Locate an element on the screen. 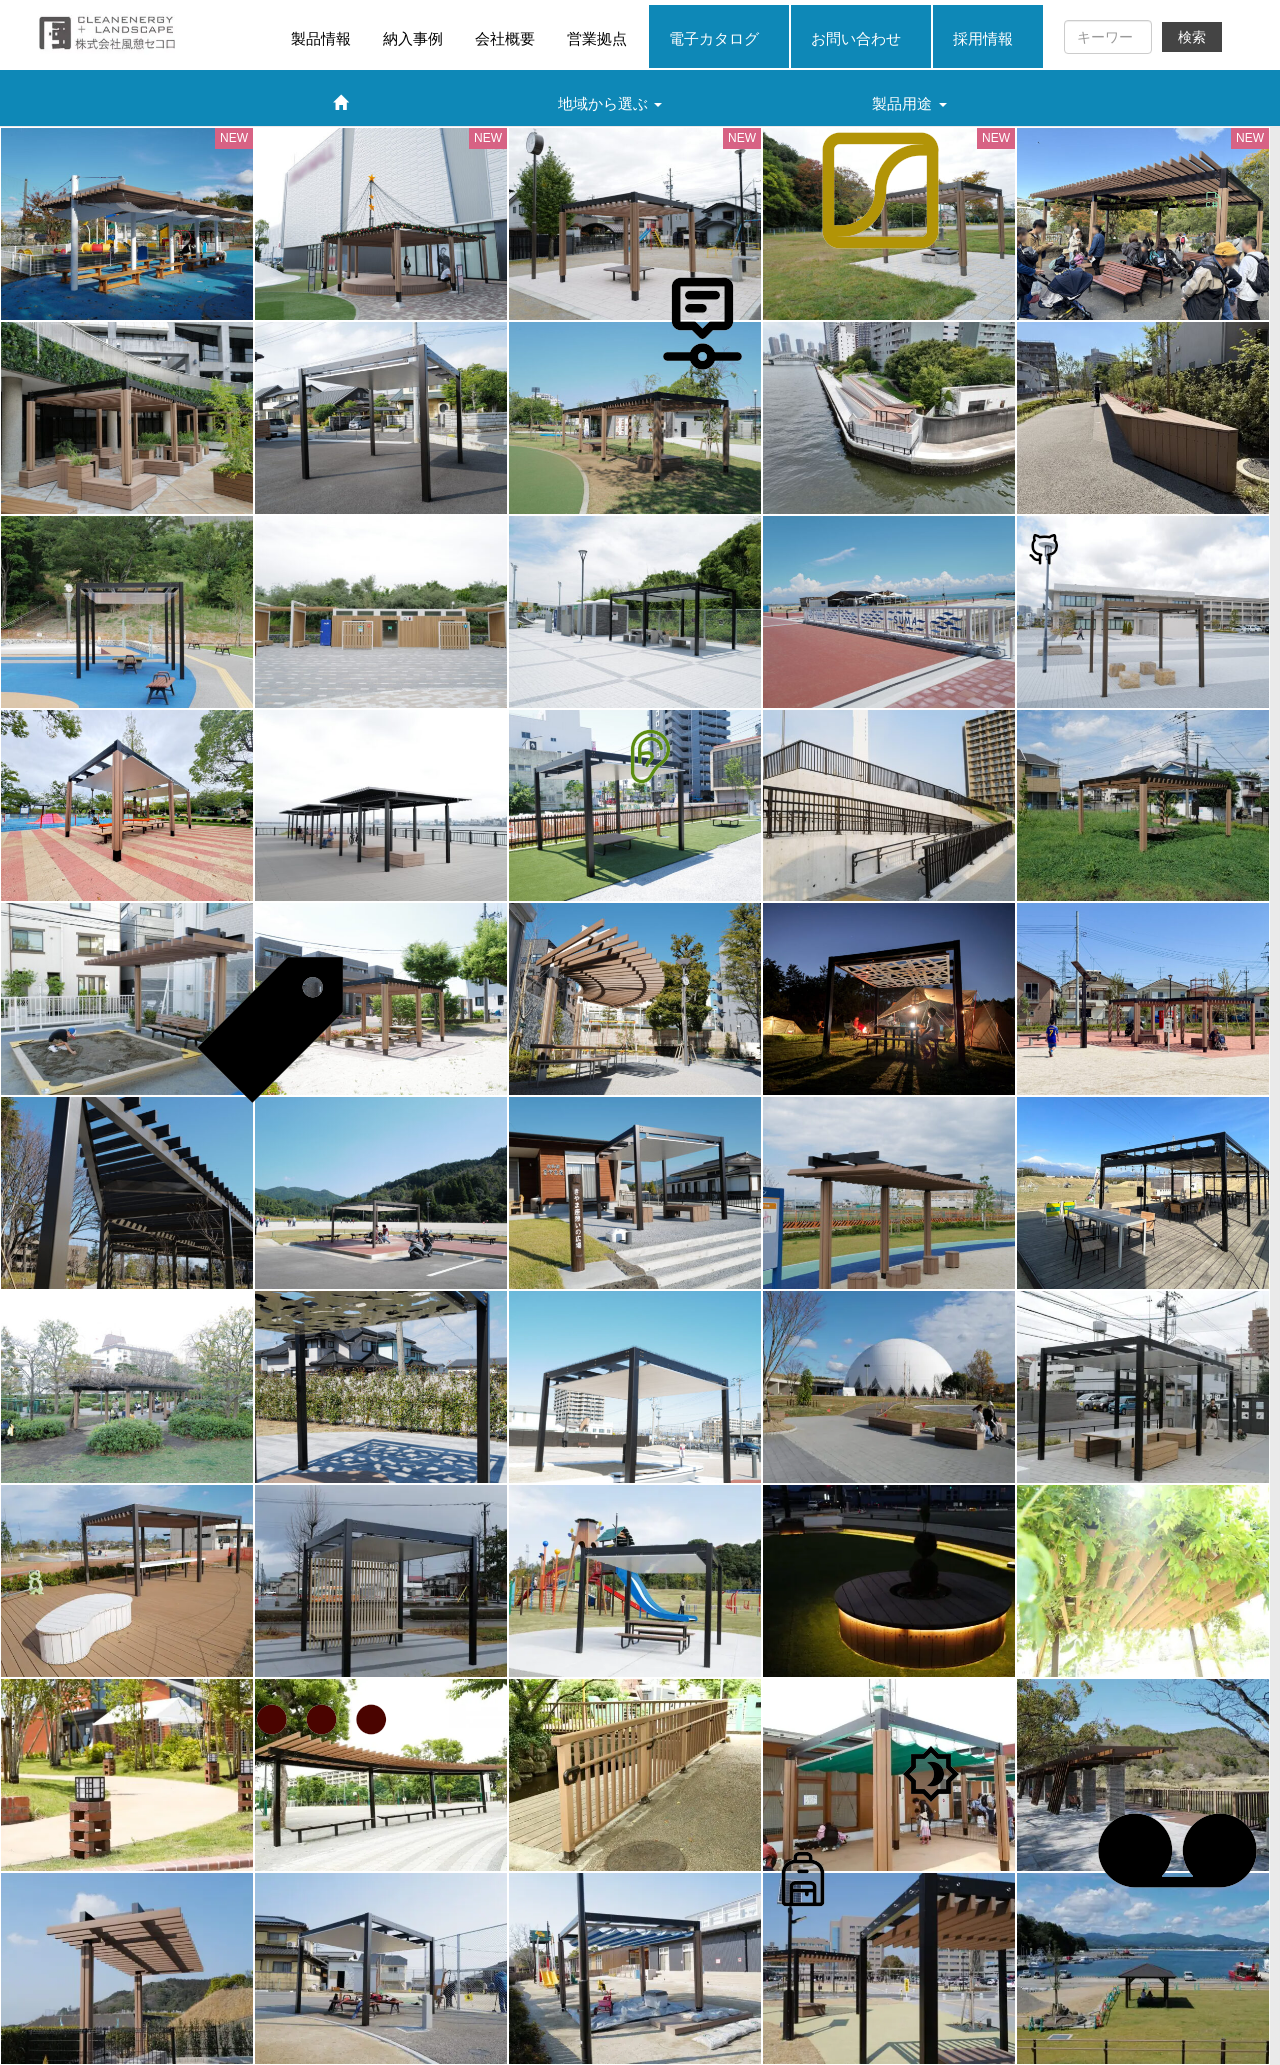 The width and height of the screenshot is (1280, 2065). view event details on timeline is located at coordinates (702, 321).